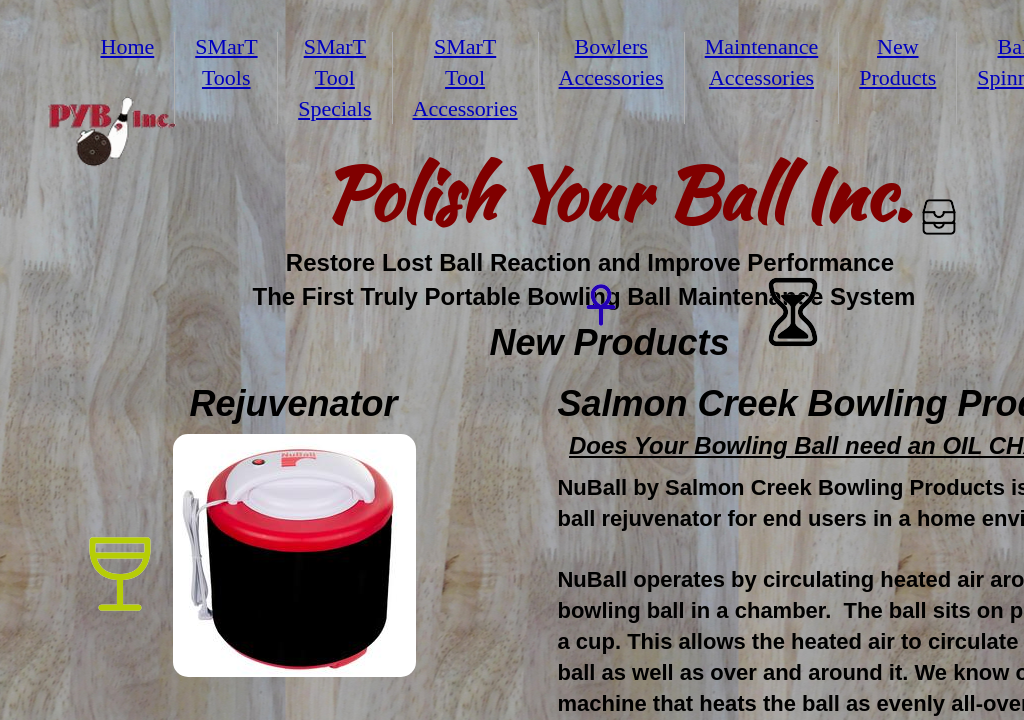 Image resolution: width=1024 pixels, height=720 pixels. Describe the element at coordinates (793, 312) in the screenshot. I see `indicates loading or processing in progress` at that location.